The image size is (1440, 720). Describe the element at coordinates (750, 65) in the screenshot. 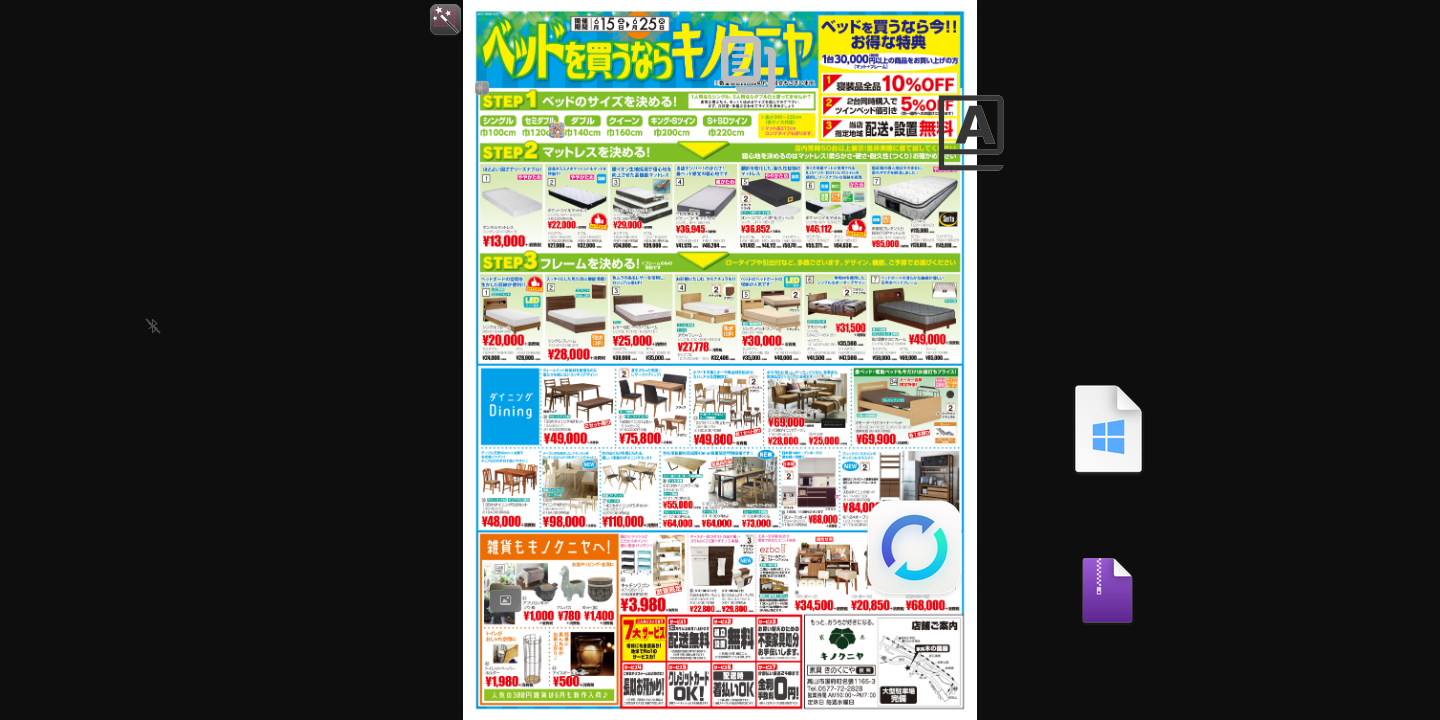

I see `view documents or files` at that location.